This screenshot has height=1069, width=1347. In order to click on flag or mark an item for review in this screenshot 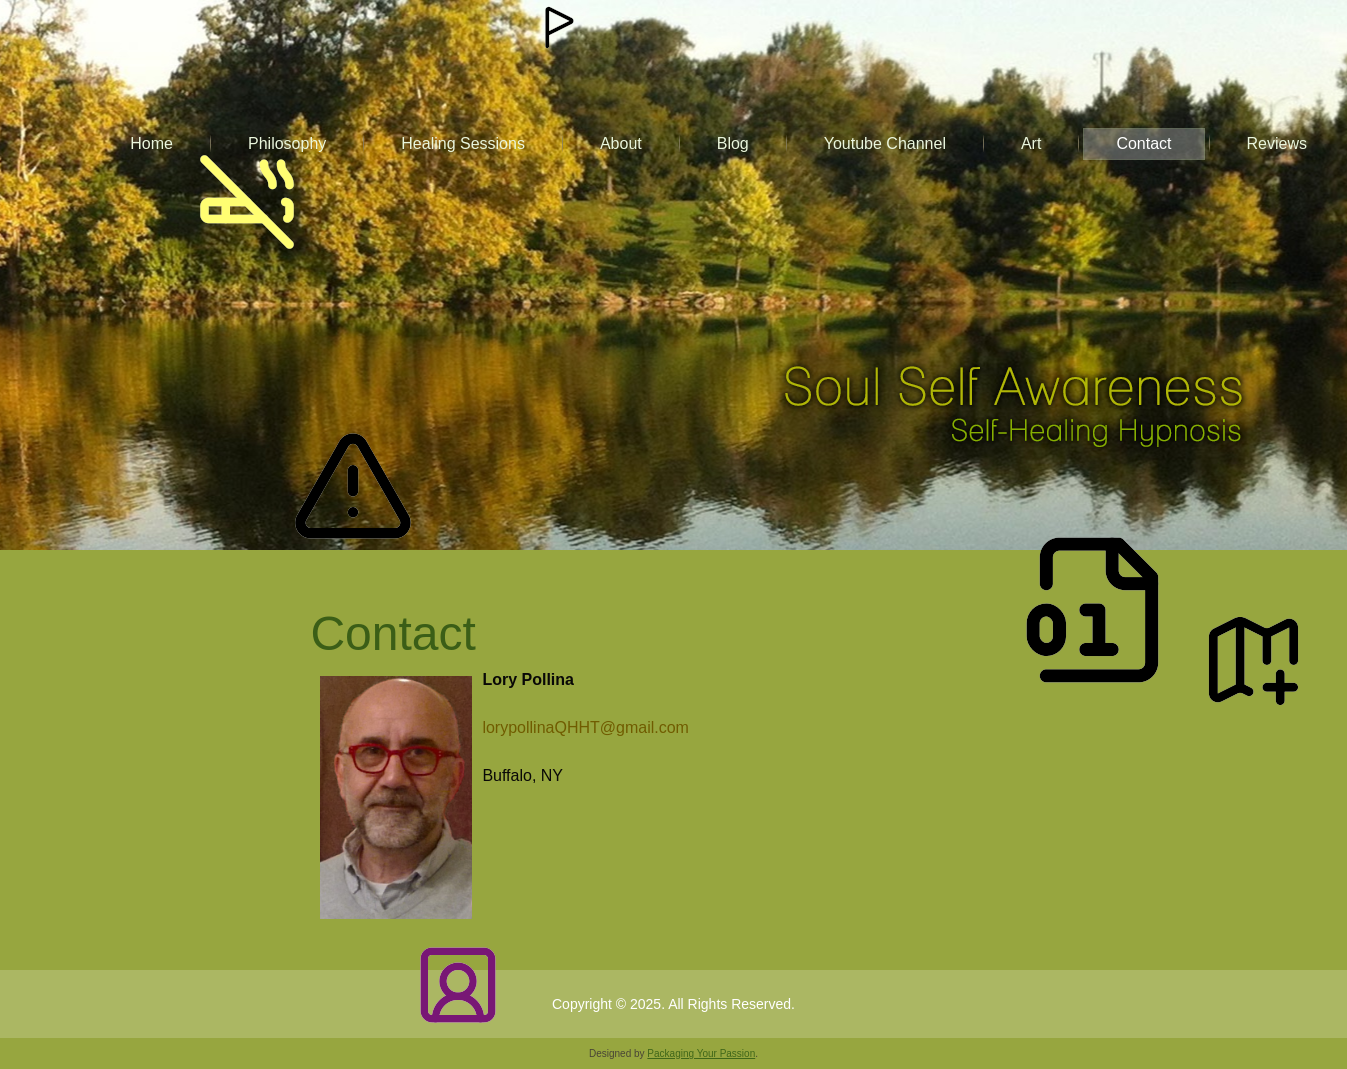, I will do `click(558, 27)`.